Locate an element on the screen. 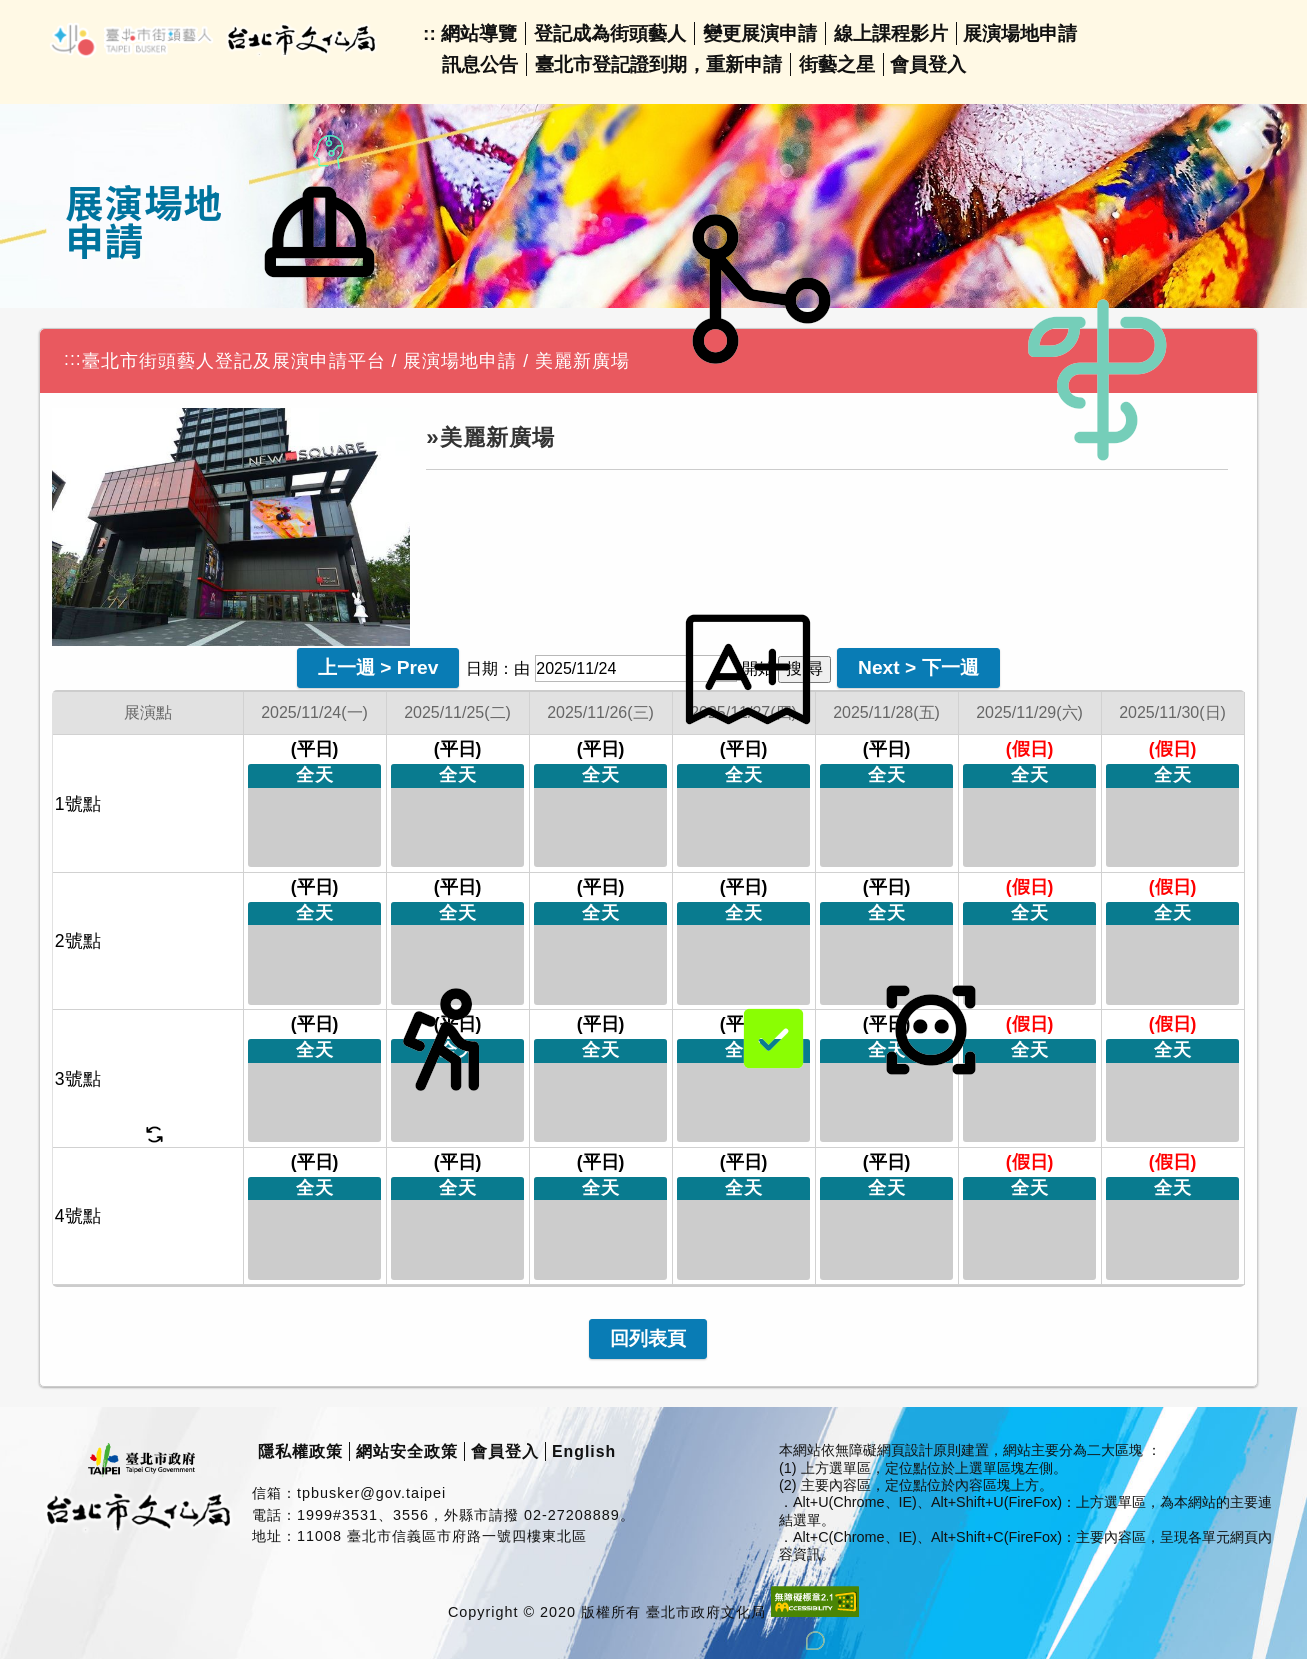  access hiking trails or outdoor activities is located at coordinates (445, 1039).